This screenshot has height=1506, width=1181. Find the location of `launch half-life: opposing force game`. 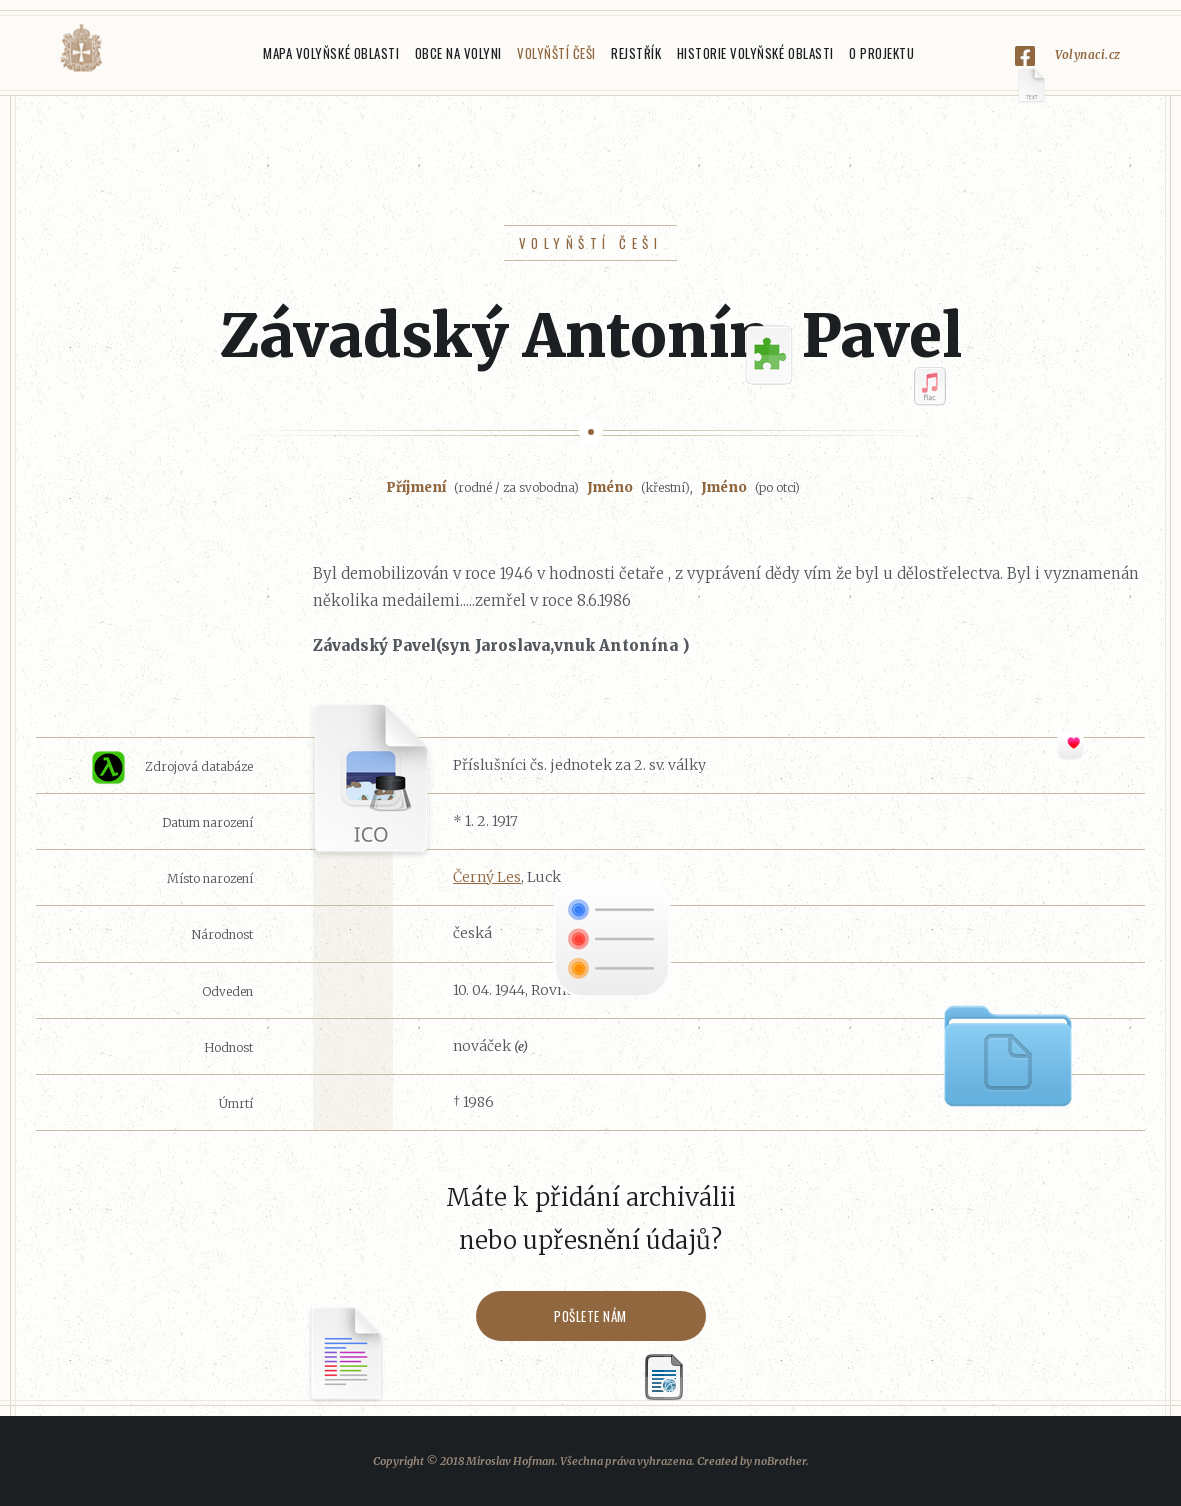

launch half-life: opposing force game is located at coordinates (108, 767).